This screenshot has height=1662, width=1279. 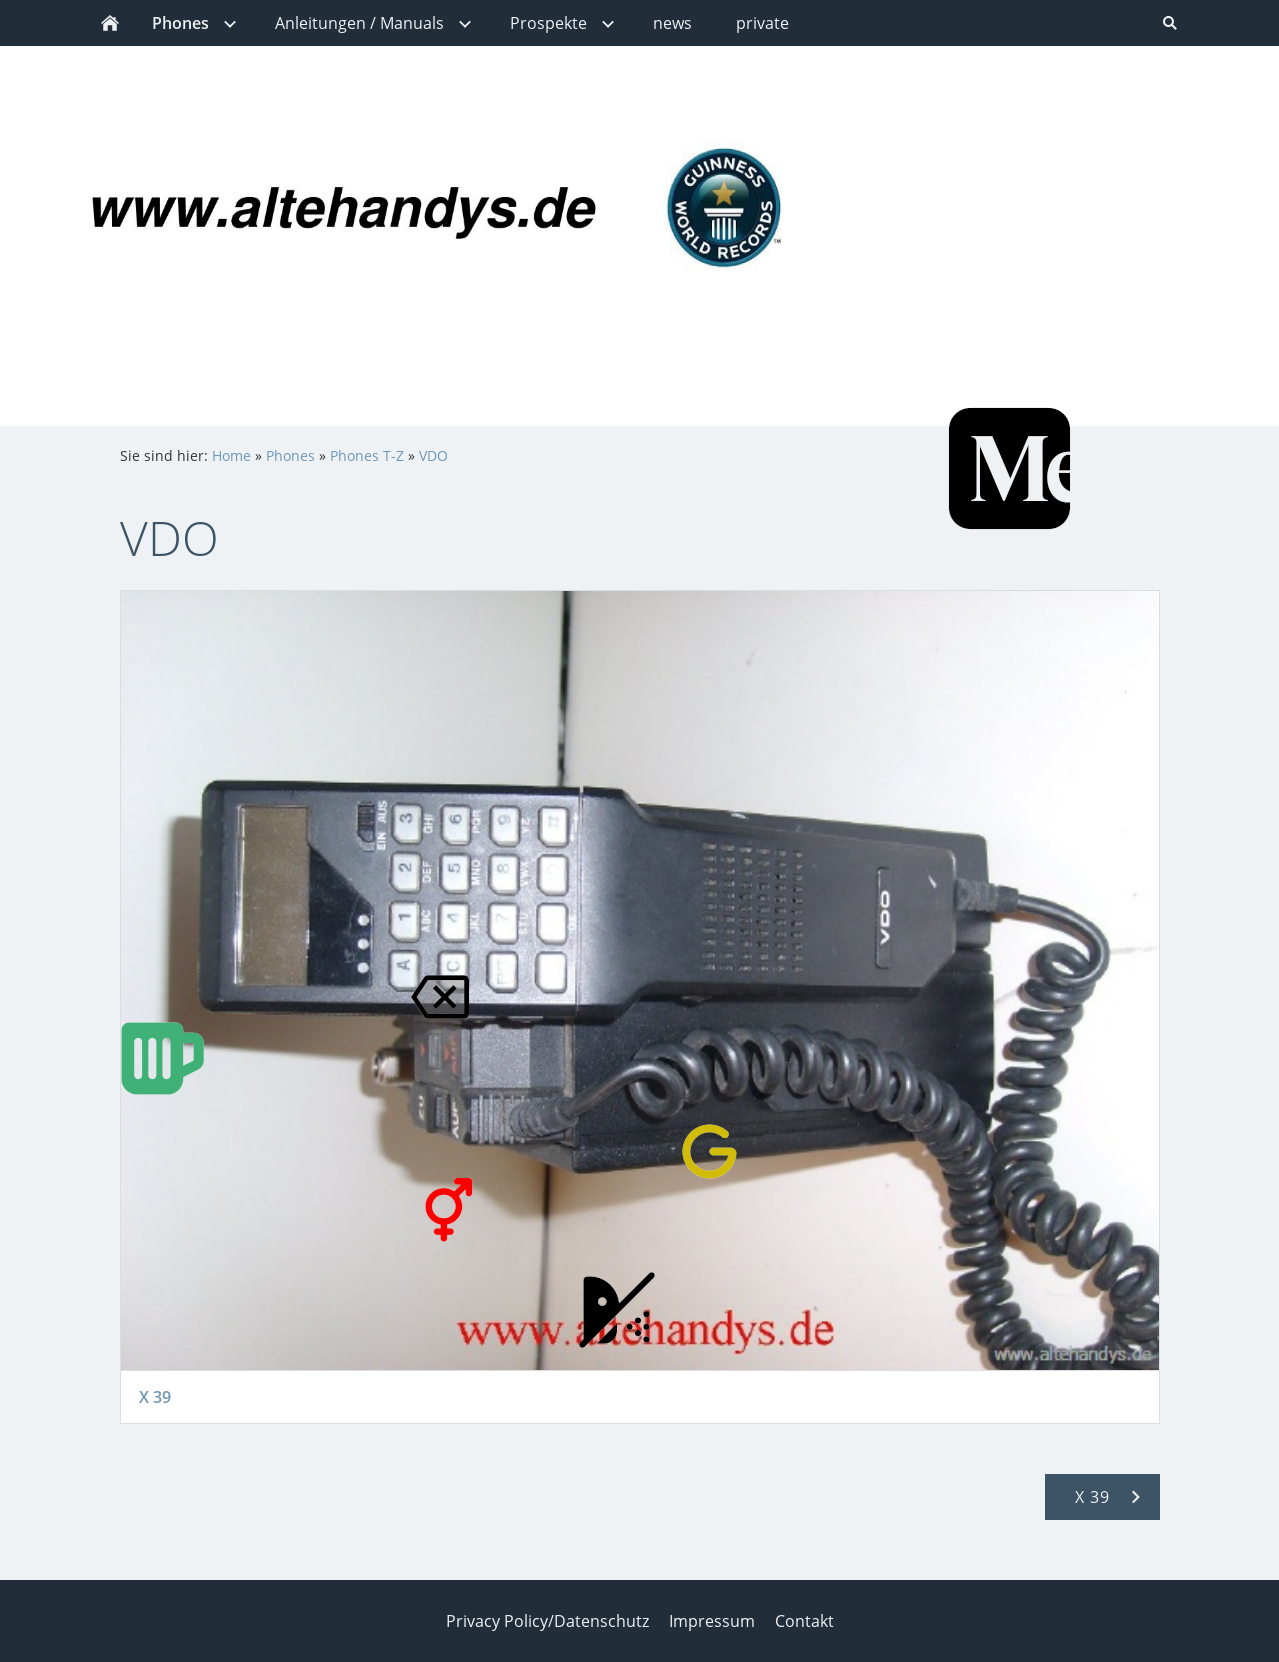 I want to click on browse nearby bars or pubs, so click(x=157, y=1058).